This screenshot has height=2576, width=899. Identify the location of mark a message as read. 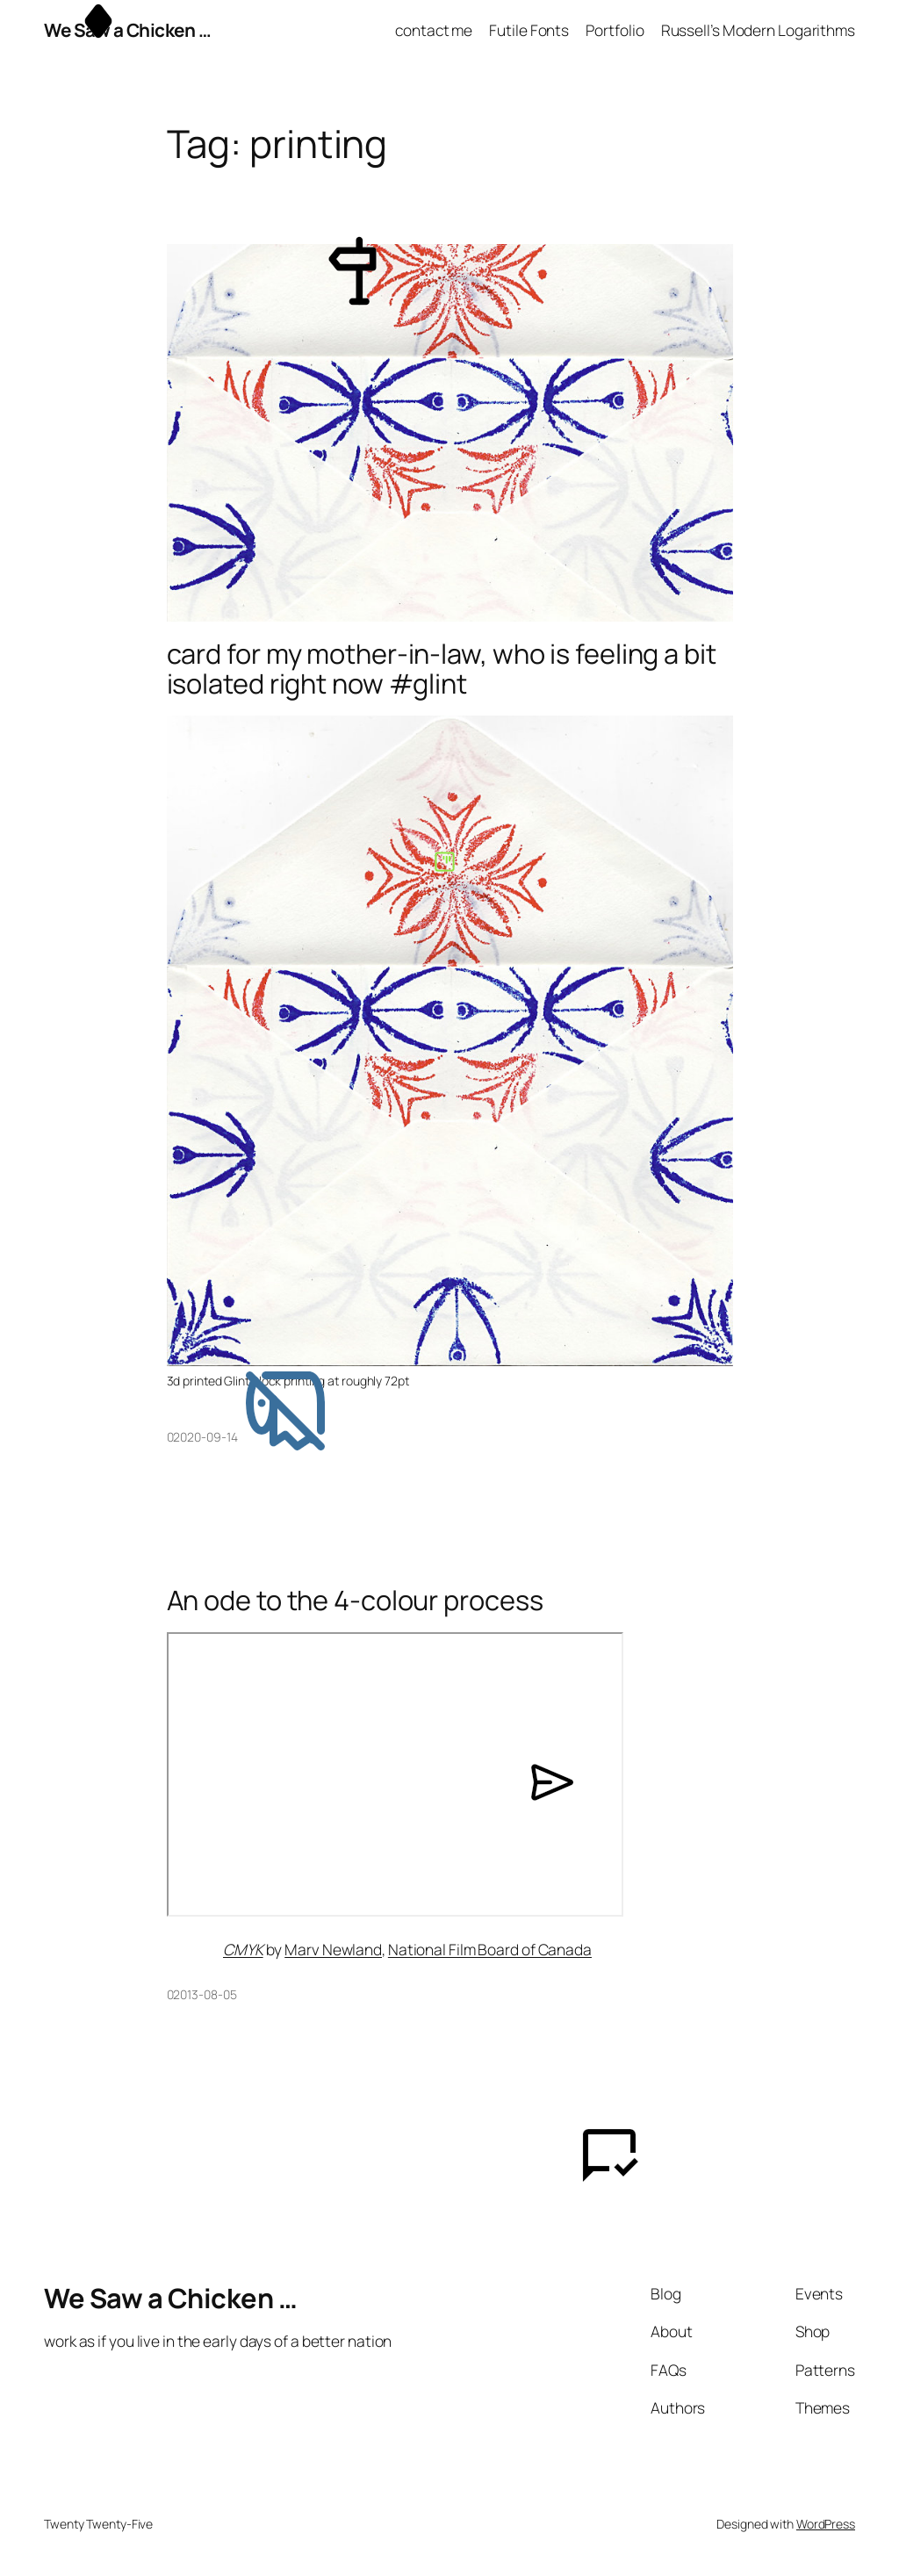
(609, 2155).